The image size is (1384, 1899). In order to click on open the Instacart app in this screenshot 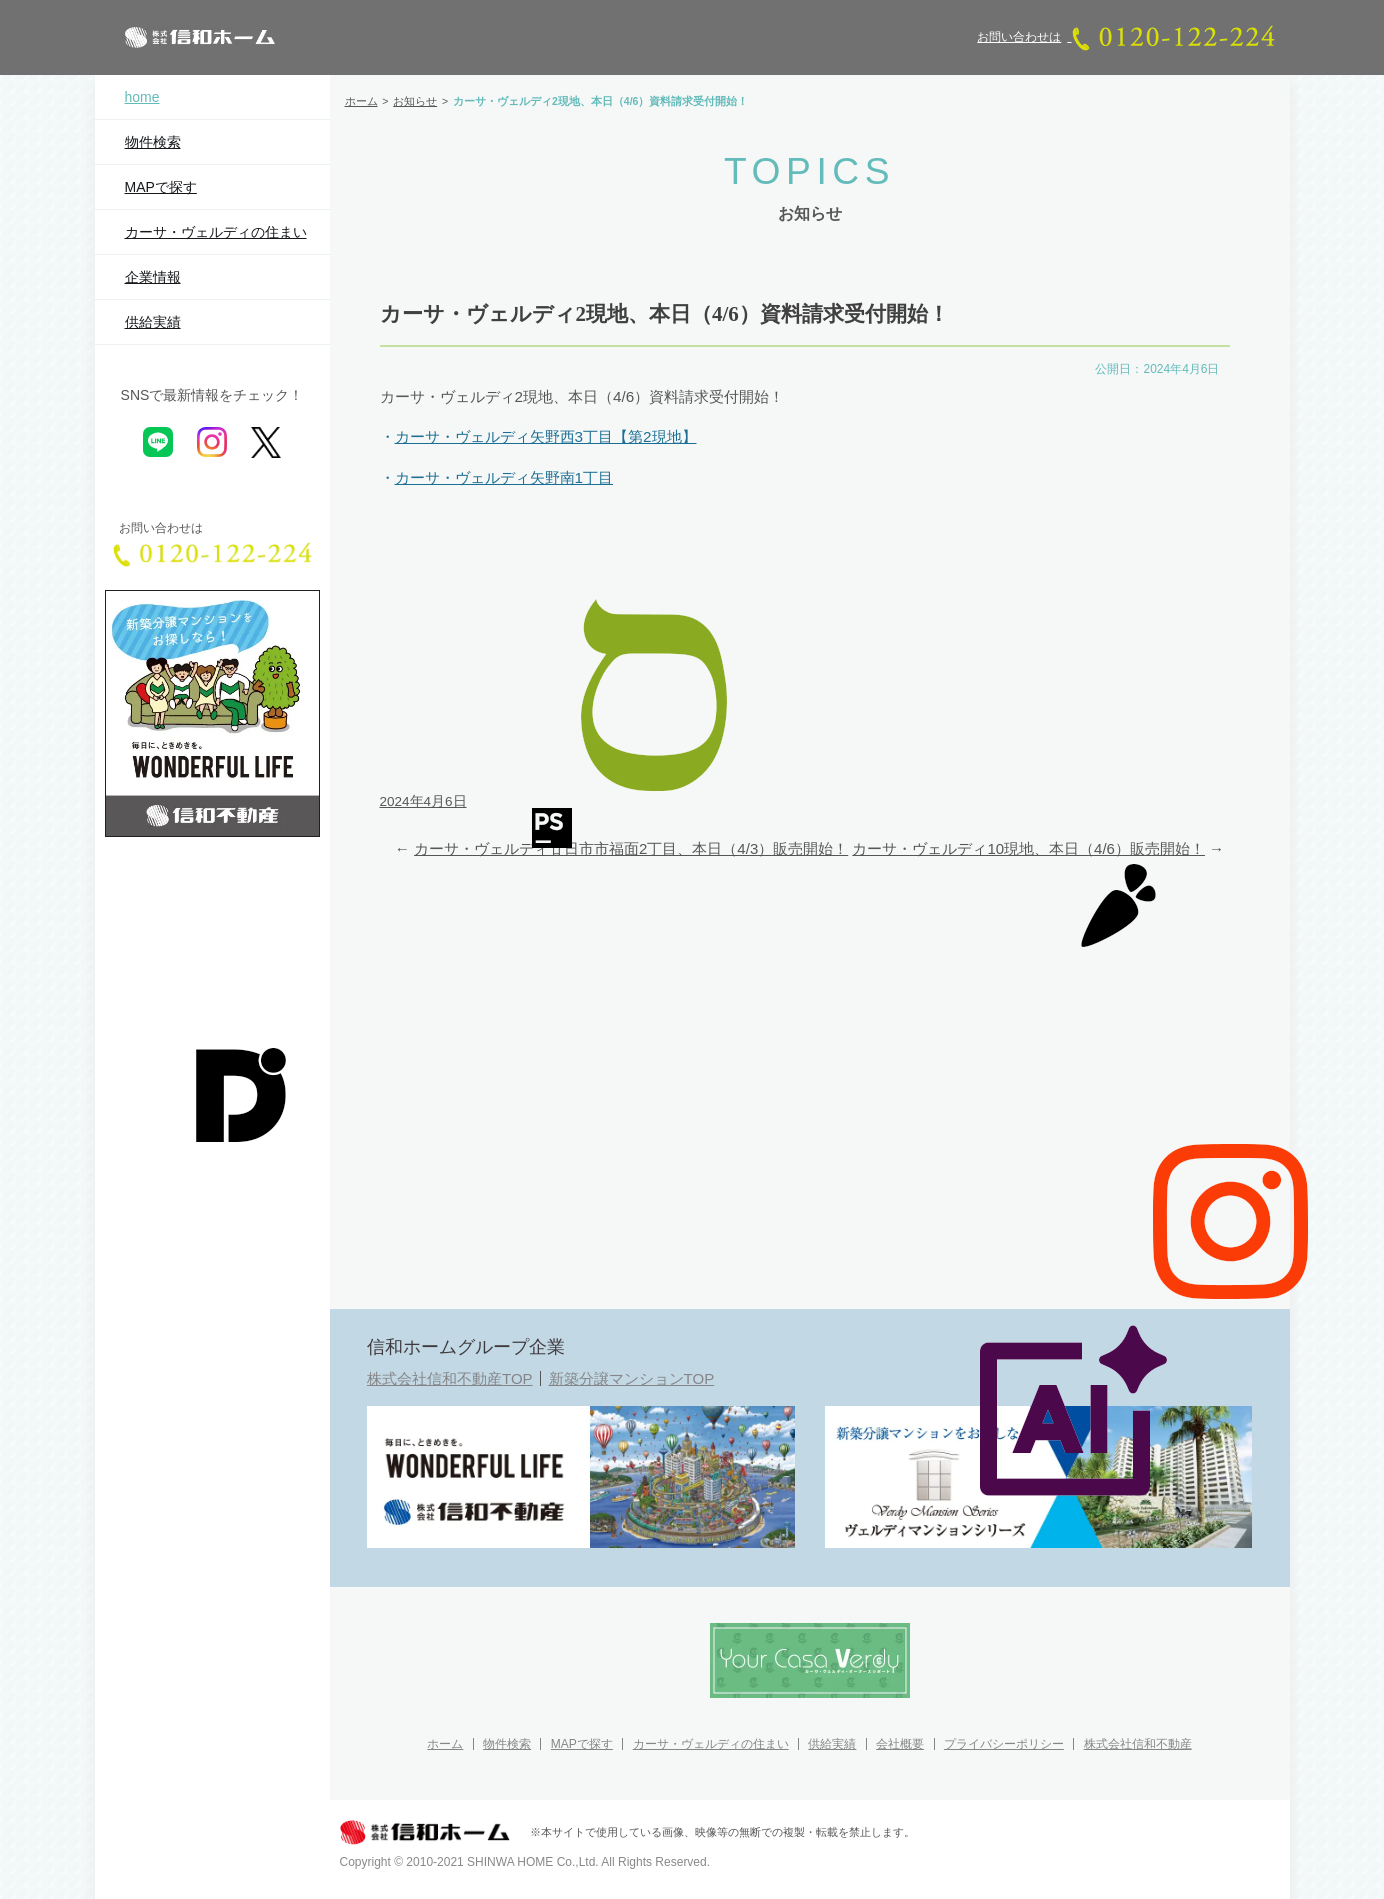, I will do `click(1118, 905)`.